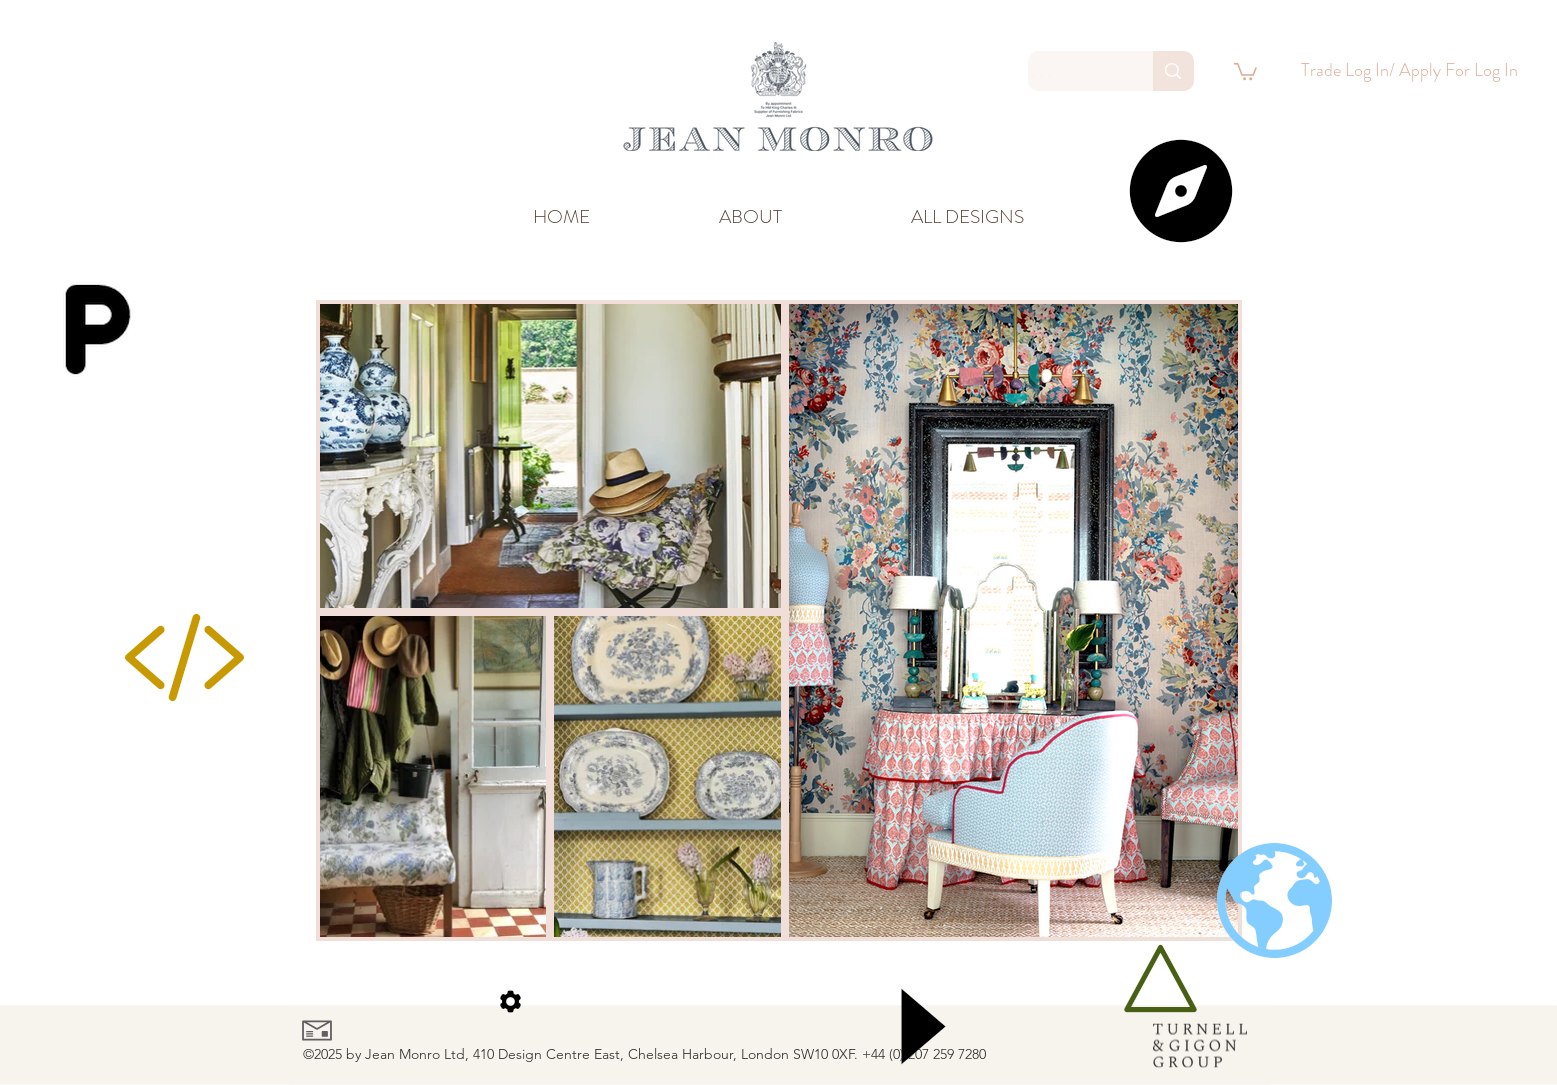 The width and height of the screenshot is (1557, 1085). Describe the element at coordinates (184, 657) in the screenshot. I see `view or edit source code` at that location.